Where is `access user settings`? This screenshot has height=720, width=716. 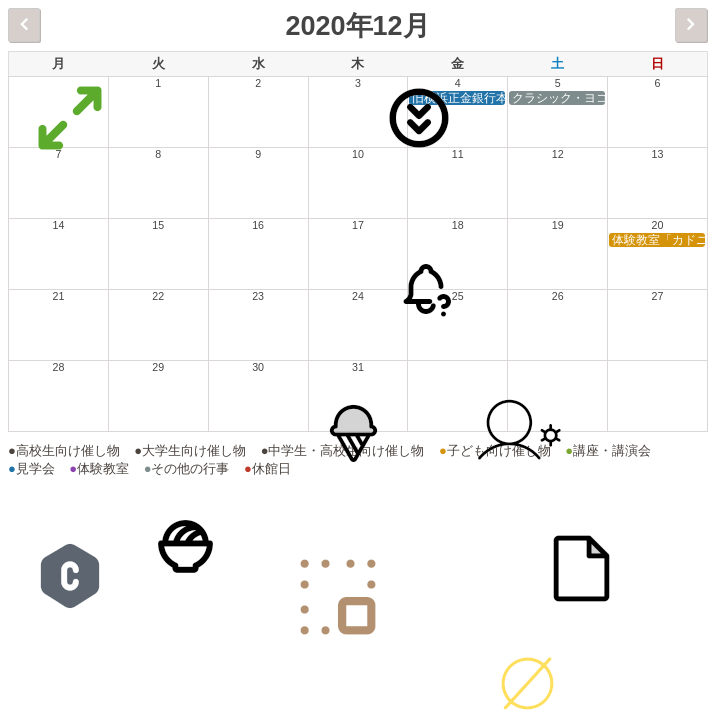 access user settings is located at coordinates (516, 432).